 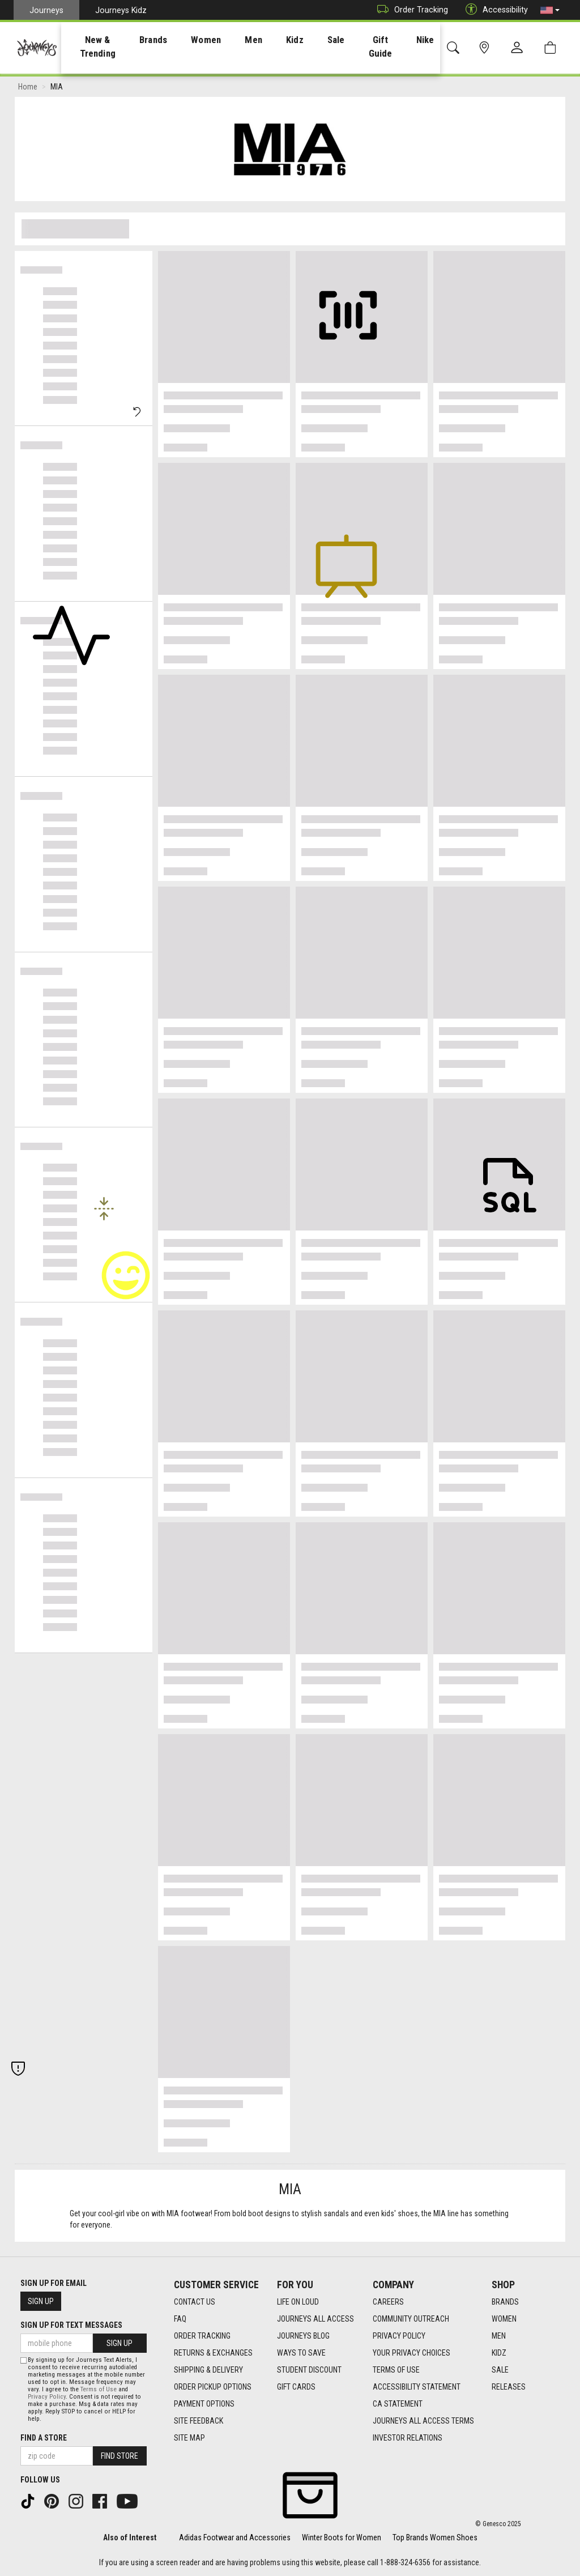 I want to click on open or view an SQL database file, so click(x=508, y=1187).